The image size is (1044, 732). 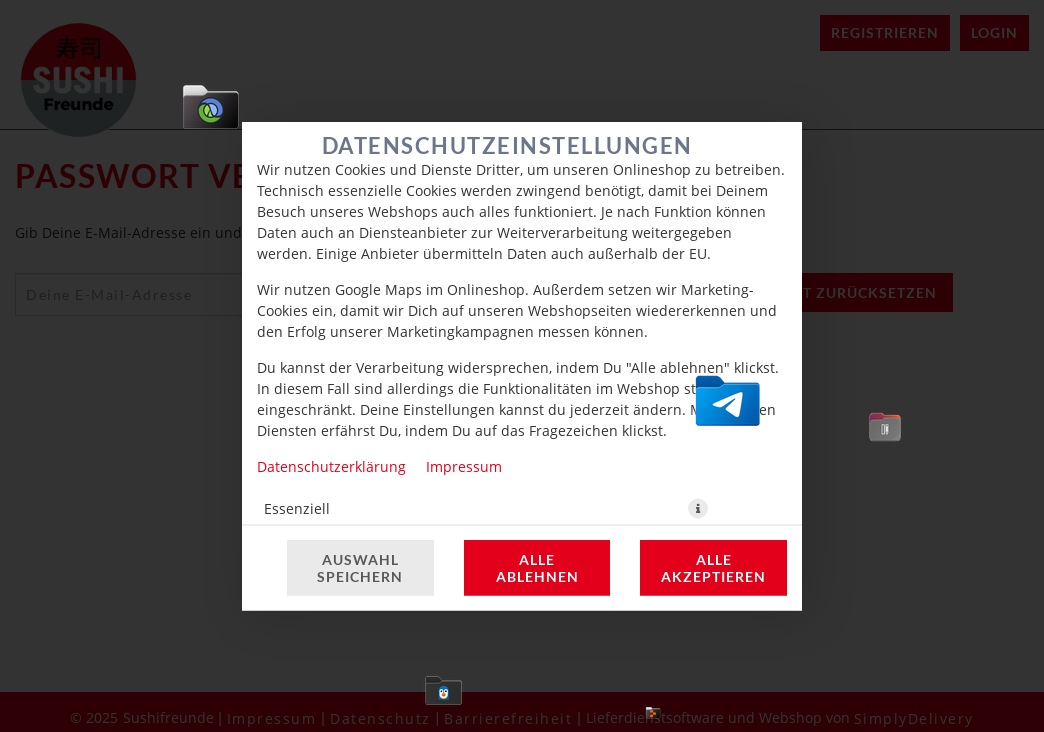 What do you see at coordinates (210, 108) in the screenshot?
I see `open folder containing clojure project files` at bounding box center [210, 108].